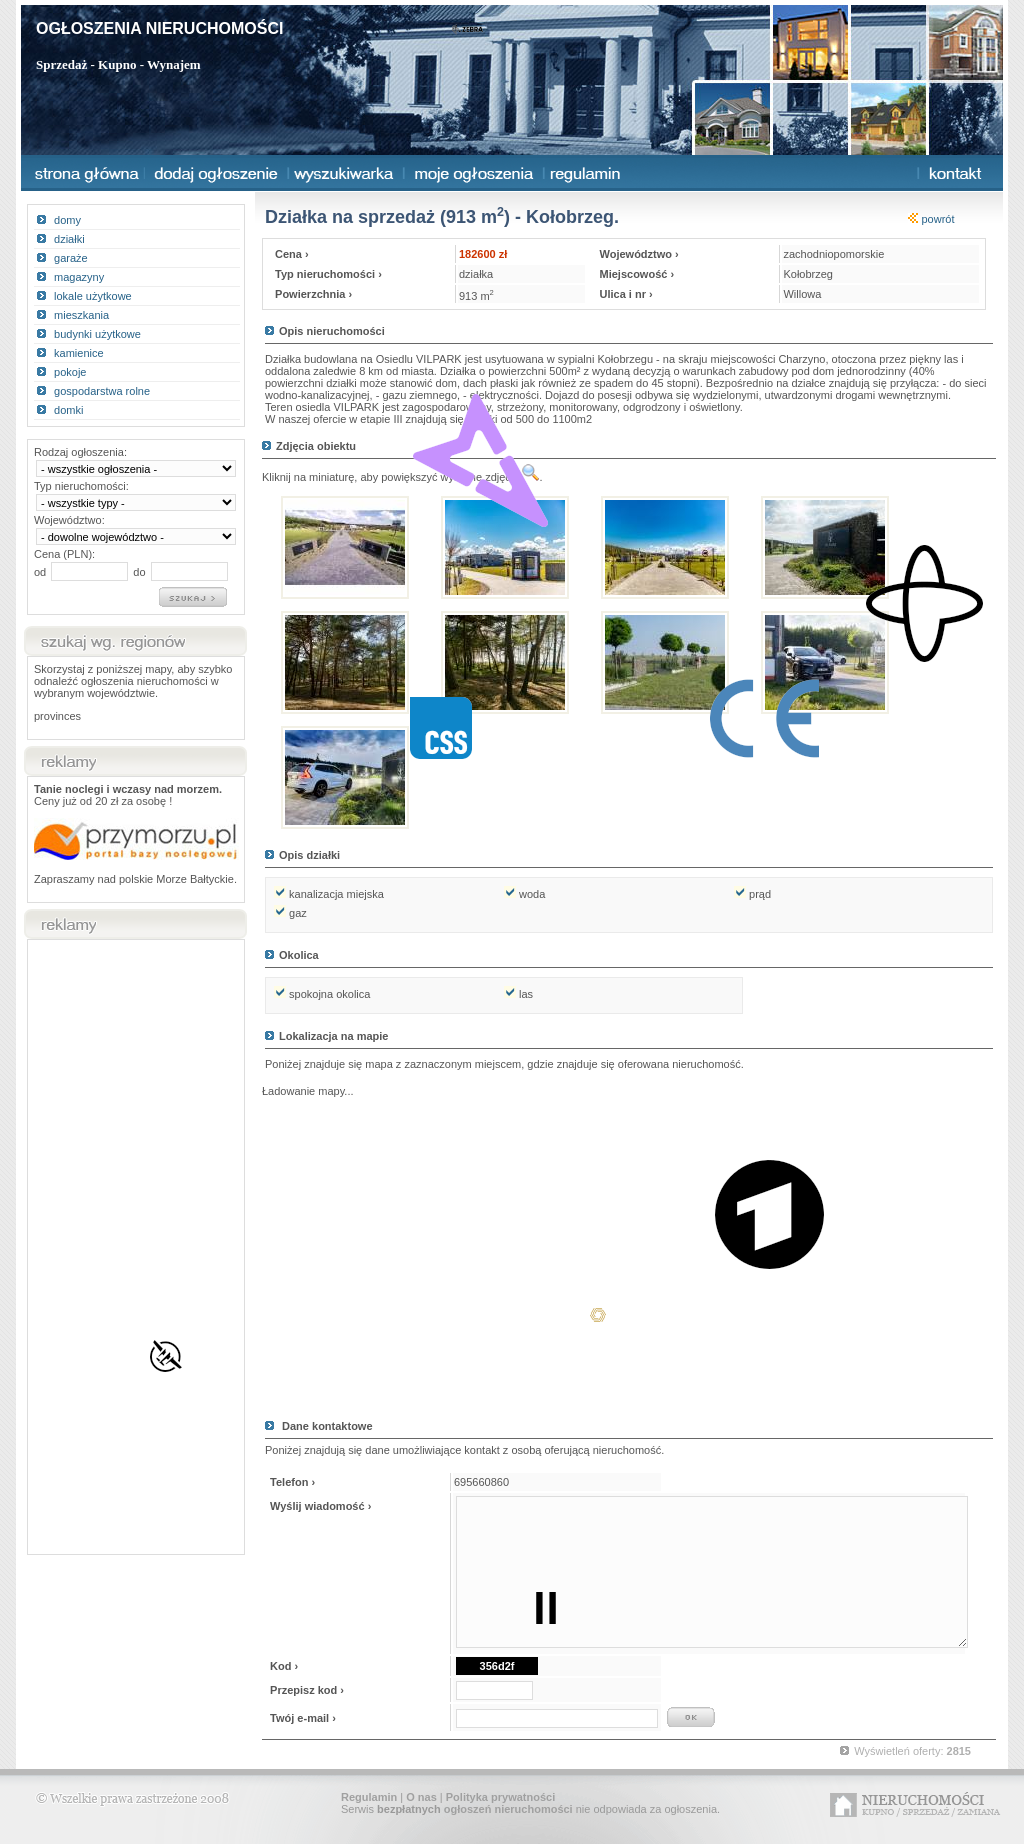 The image size is (1024, 1844). I want to click on open the Floatplane streaming platform, so click(166, 1356).